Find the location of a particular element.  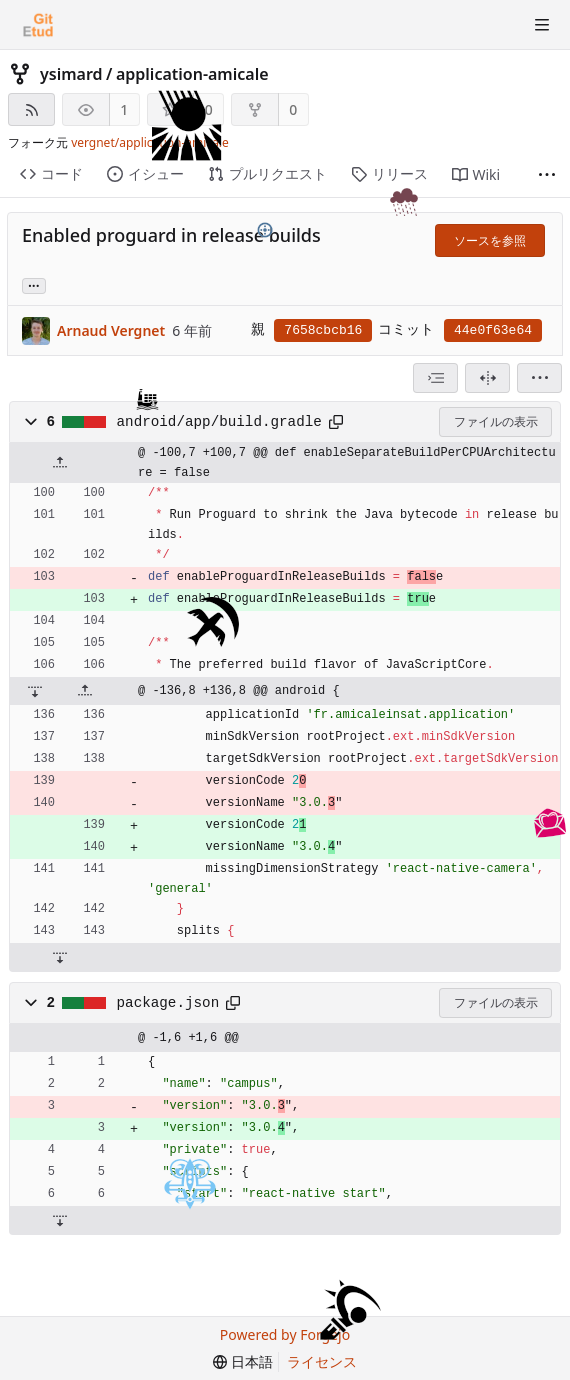

view shipping or freight status is located at coordinates (147, 399).